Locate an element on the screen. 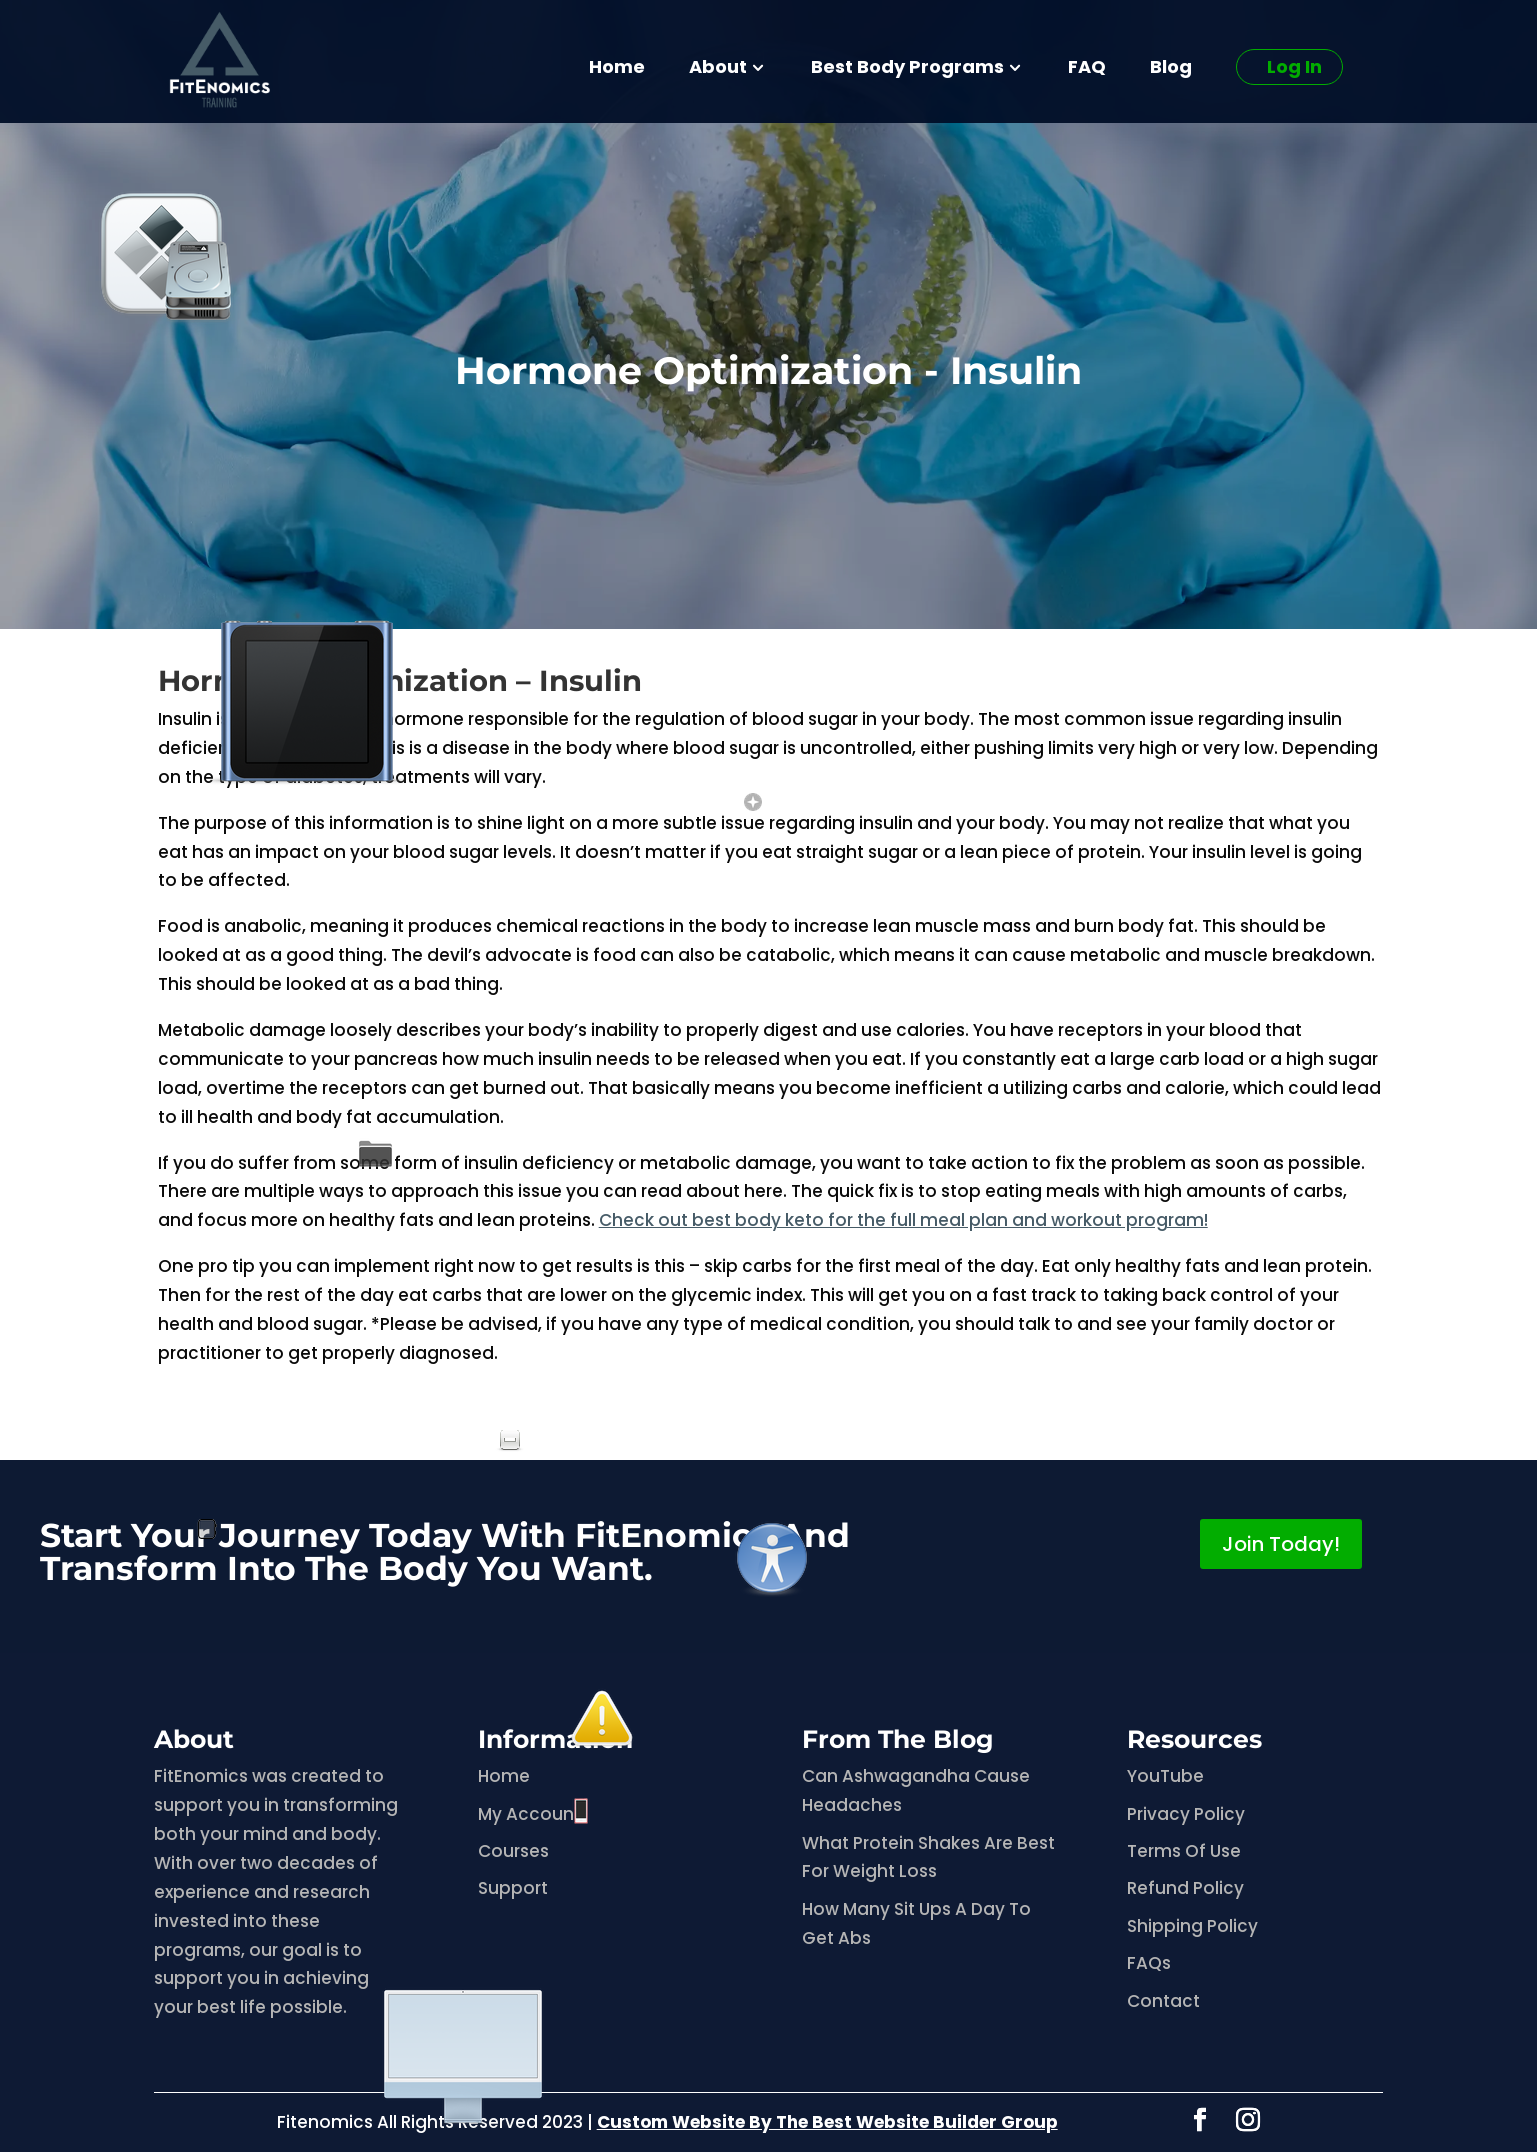  zoom out to reduce magnification is located at coordinates (510, 1439).